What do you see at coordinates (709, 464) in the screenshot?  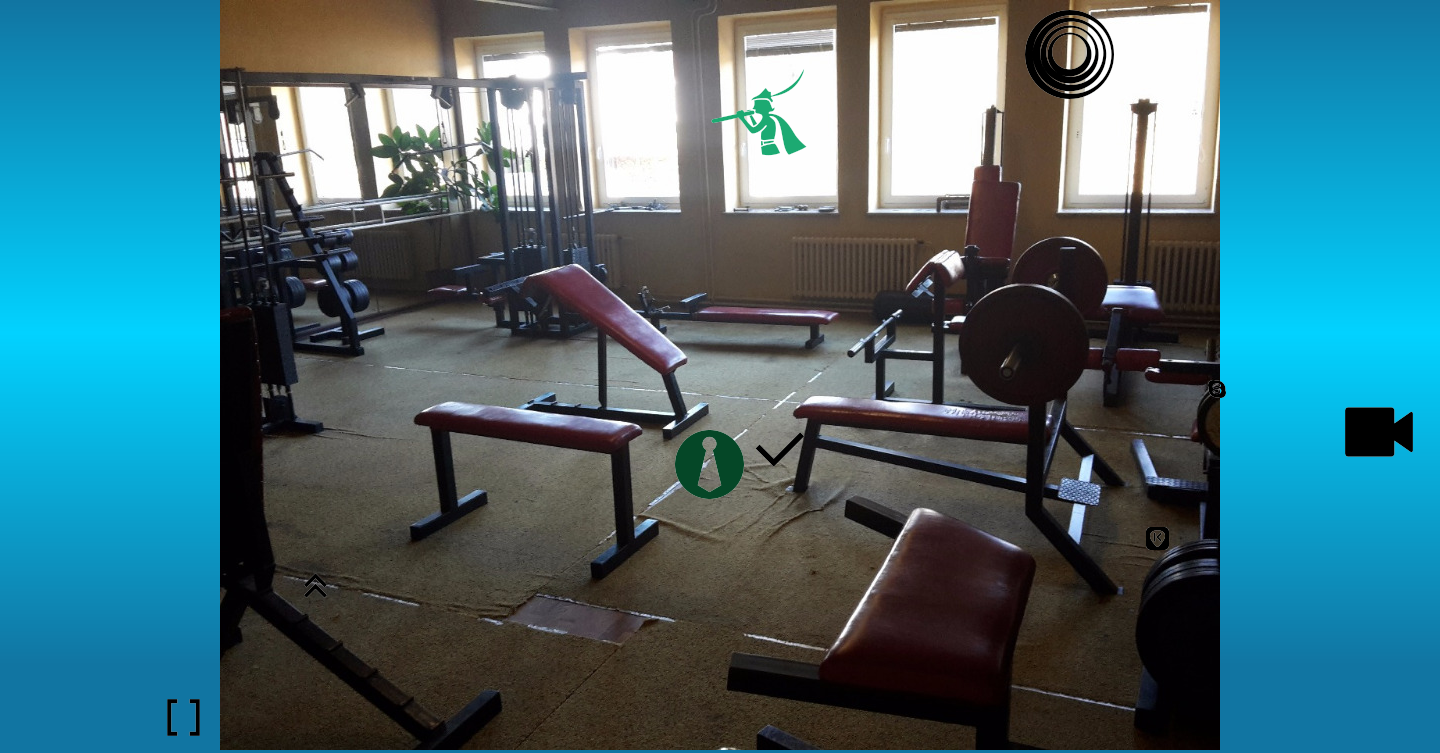 I see `mainwp logo` at bounding box center [709, 464].